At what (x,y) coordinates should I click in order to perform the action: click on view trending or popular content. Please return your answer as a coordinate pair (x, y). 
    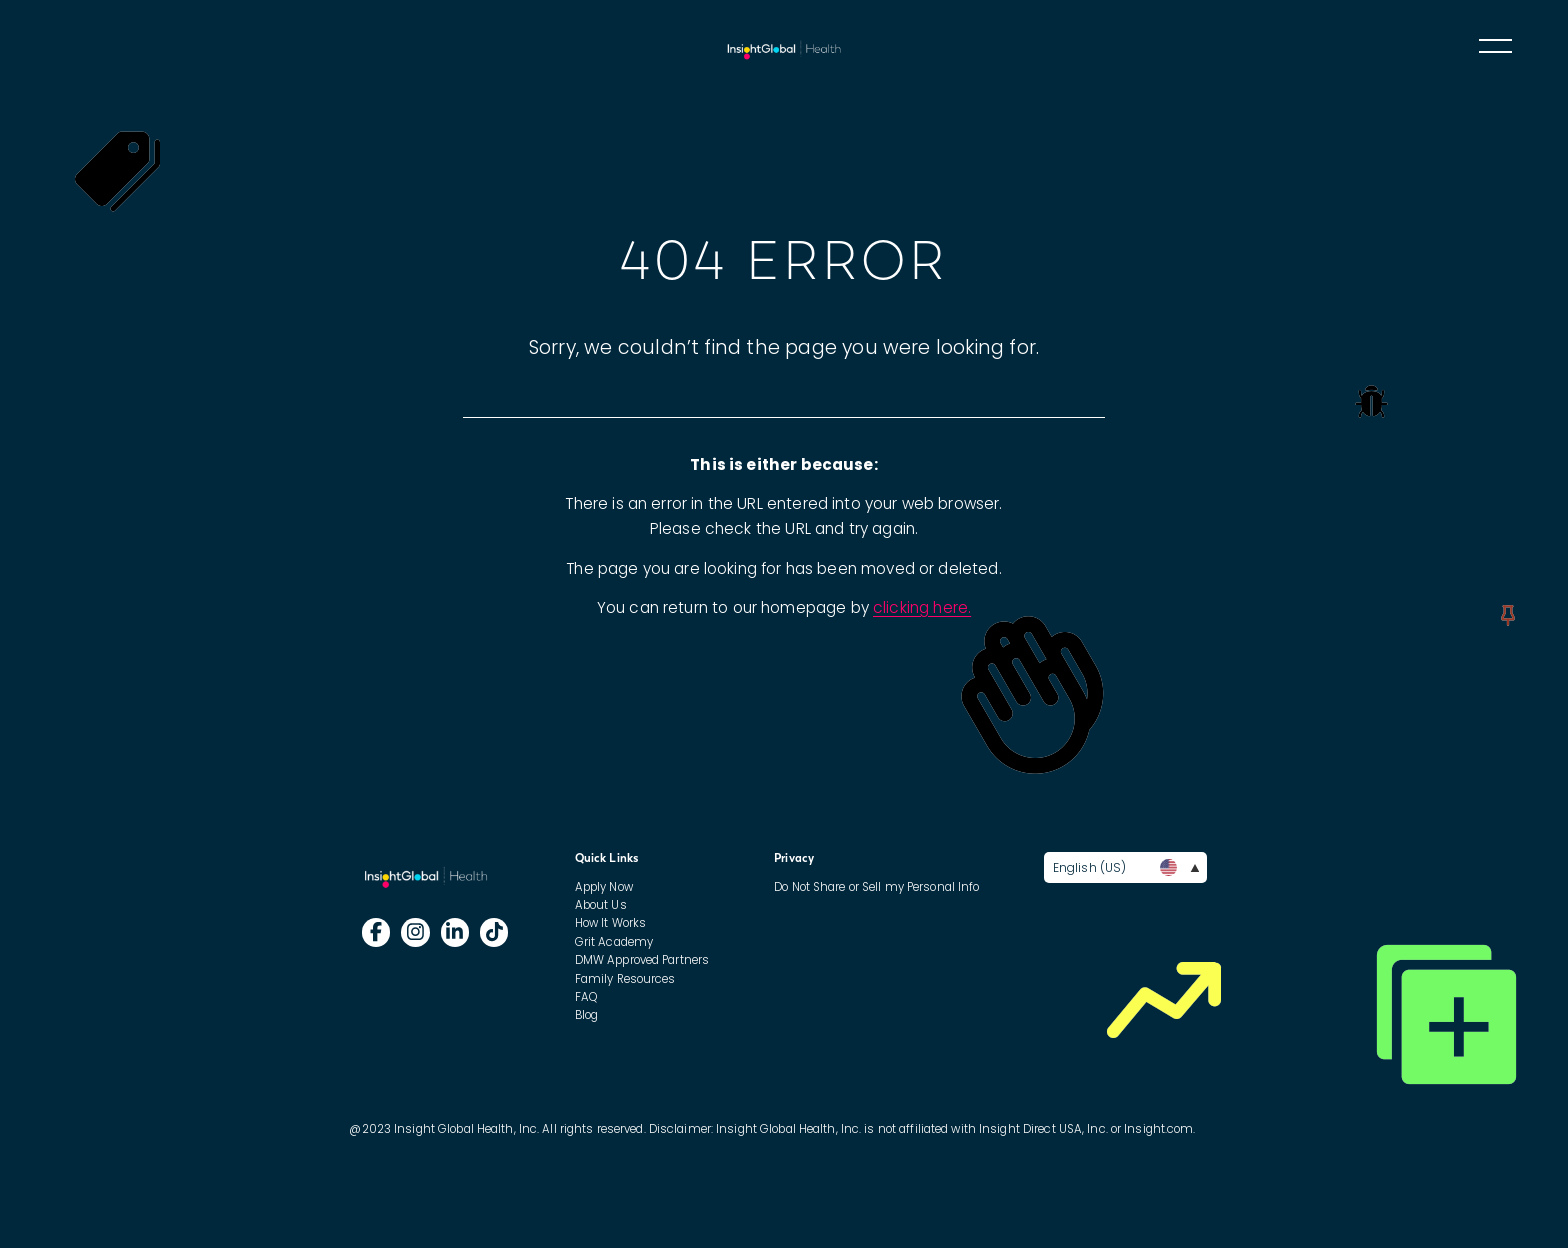
    Looking at the image, I should click on (1164, 1000).